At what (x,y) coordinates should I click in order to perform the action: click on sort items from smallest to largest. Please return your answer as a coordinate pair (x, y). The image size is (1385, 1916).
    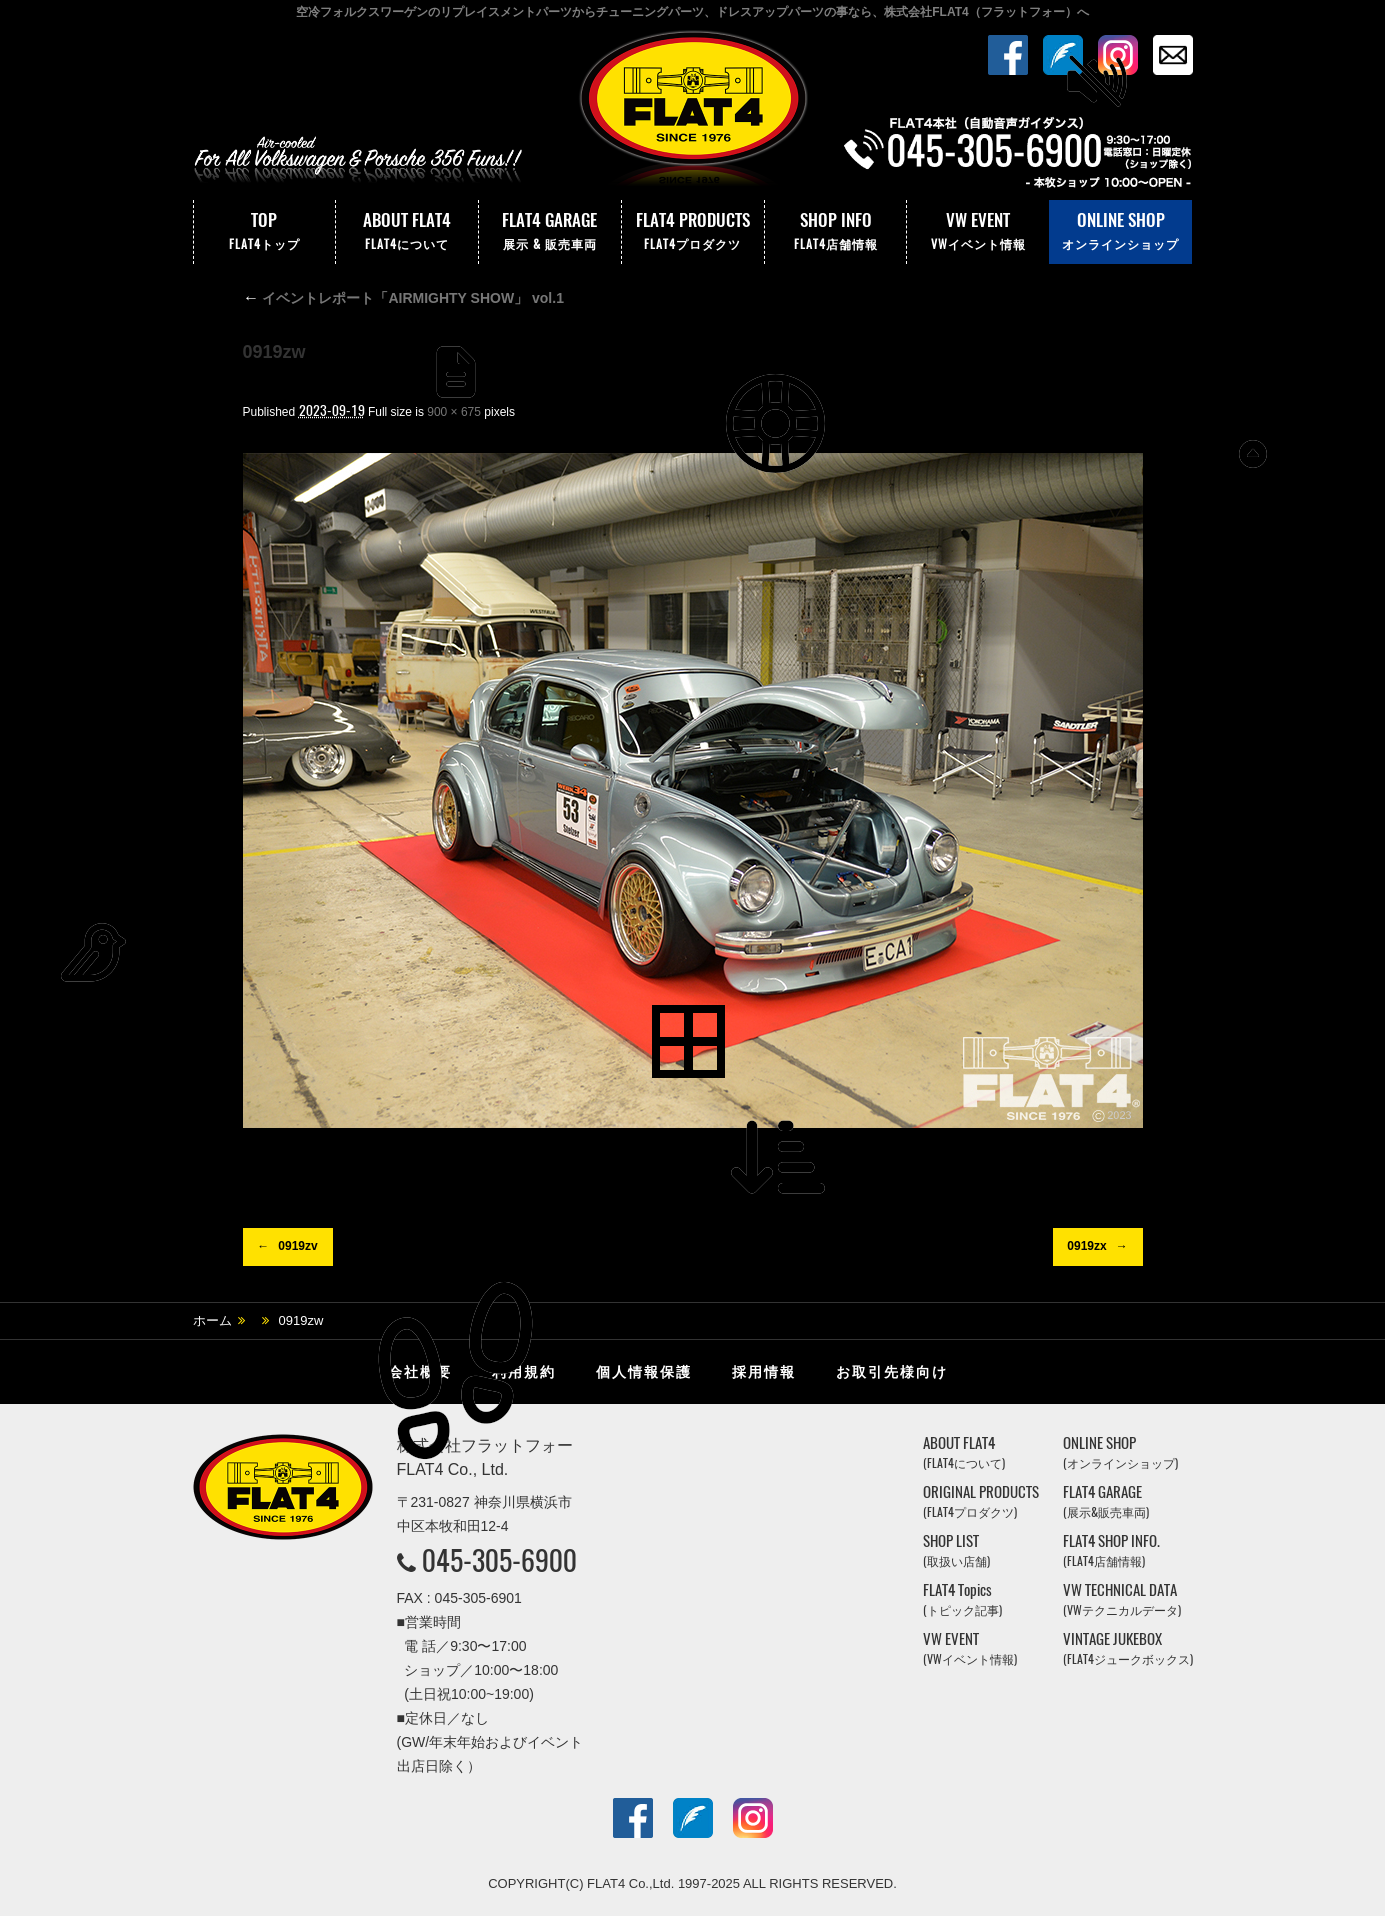
    Looking at the image, I should click on (778, 1157).